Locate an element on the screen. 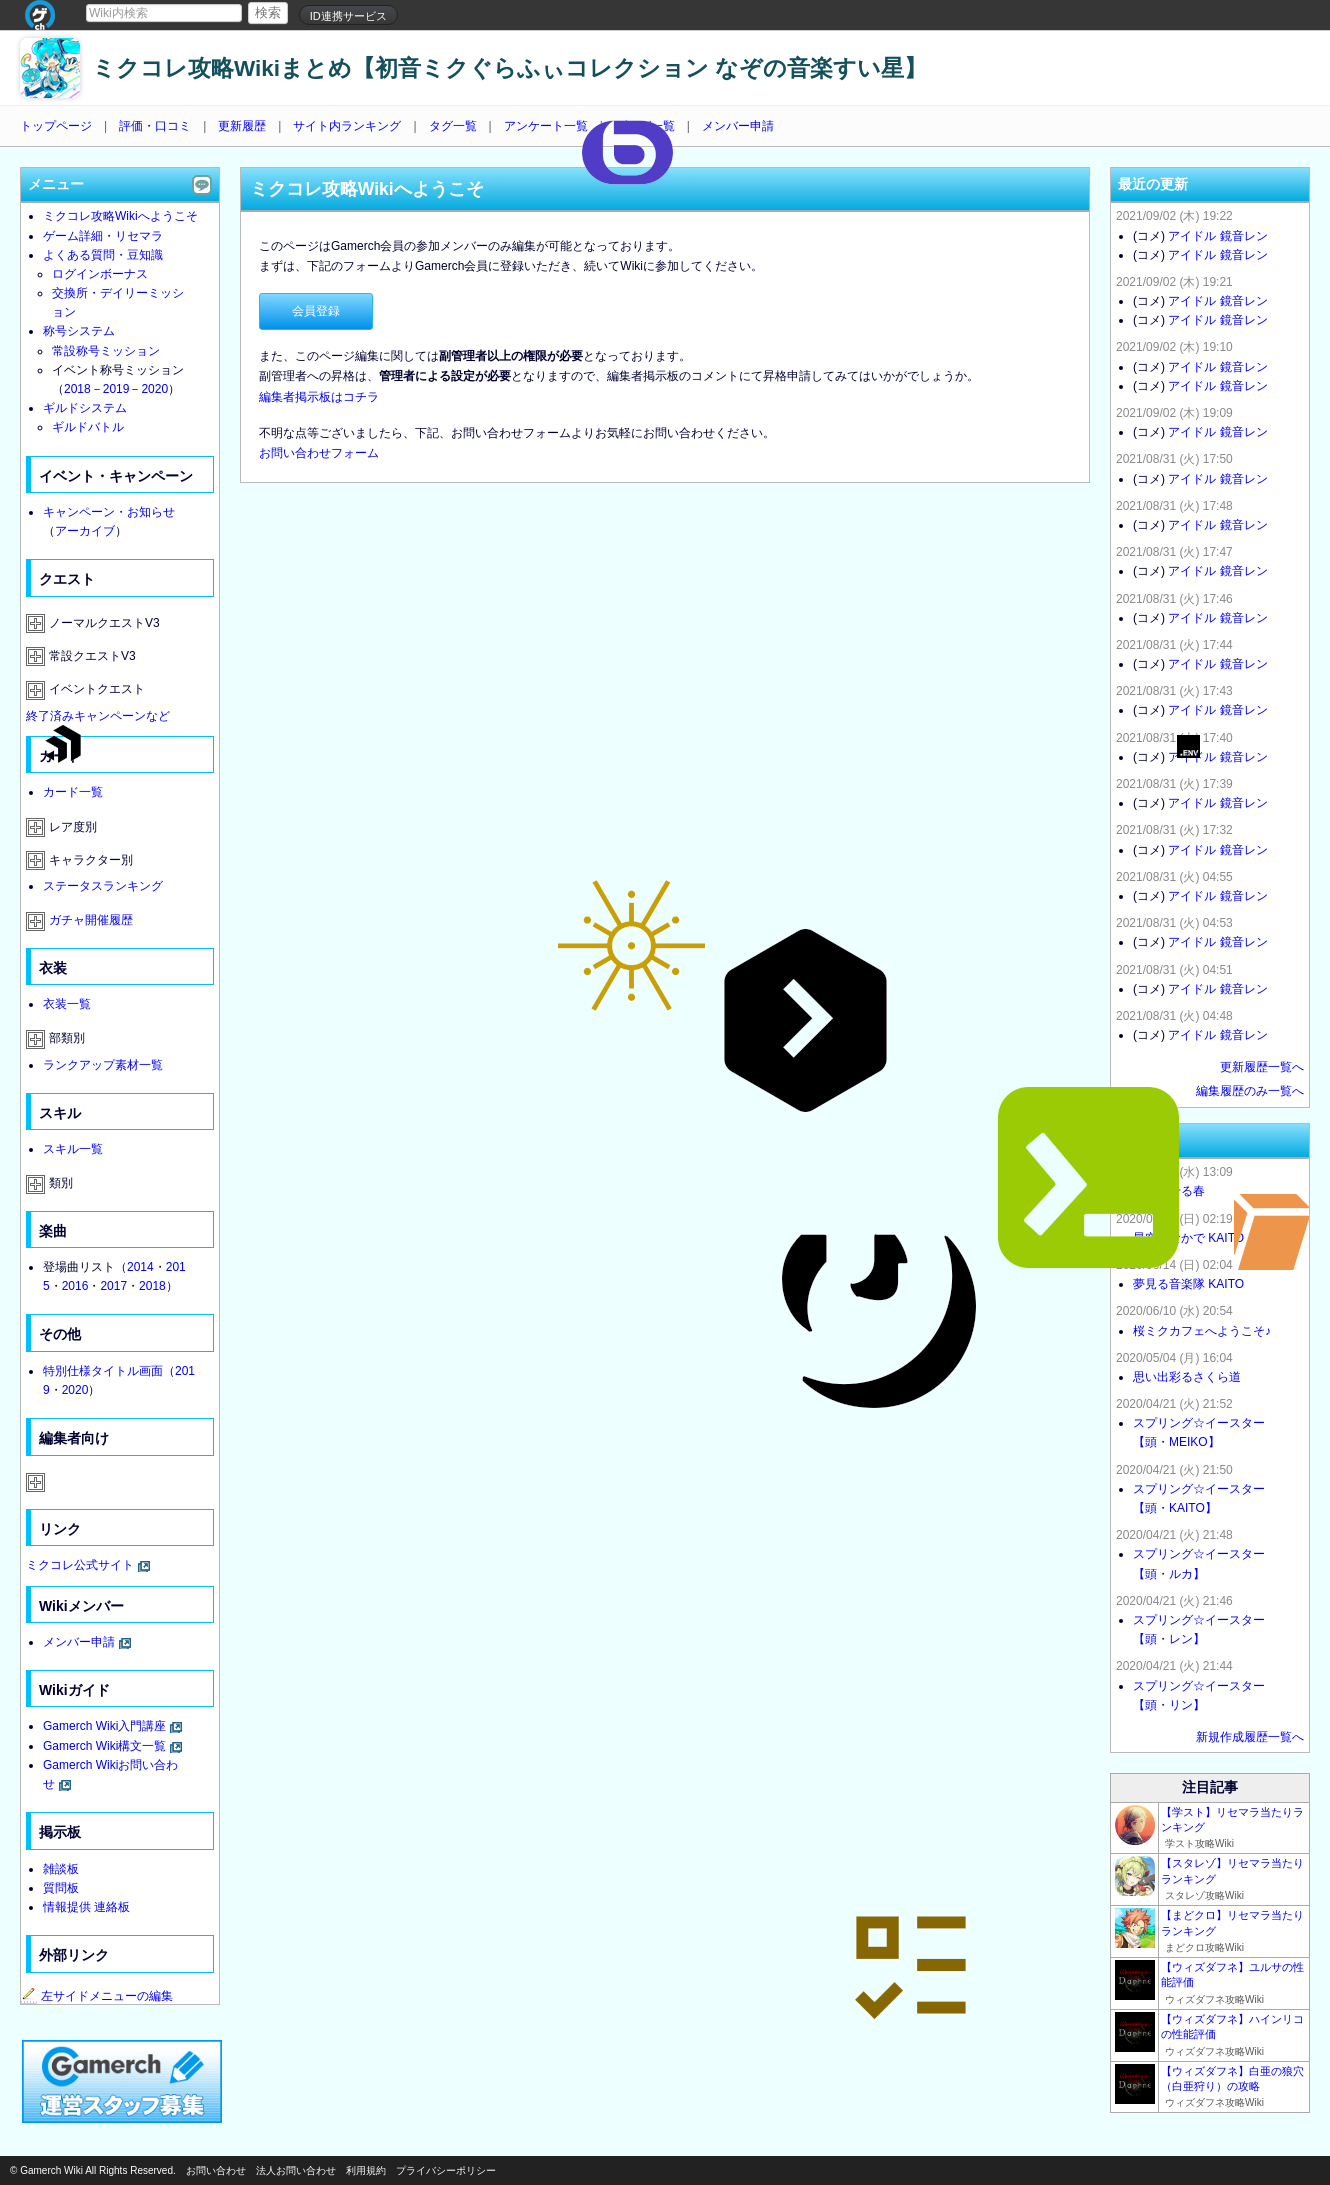  buddy CI/CD platform logo is located at coordinates (805, 1020).